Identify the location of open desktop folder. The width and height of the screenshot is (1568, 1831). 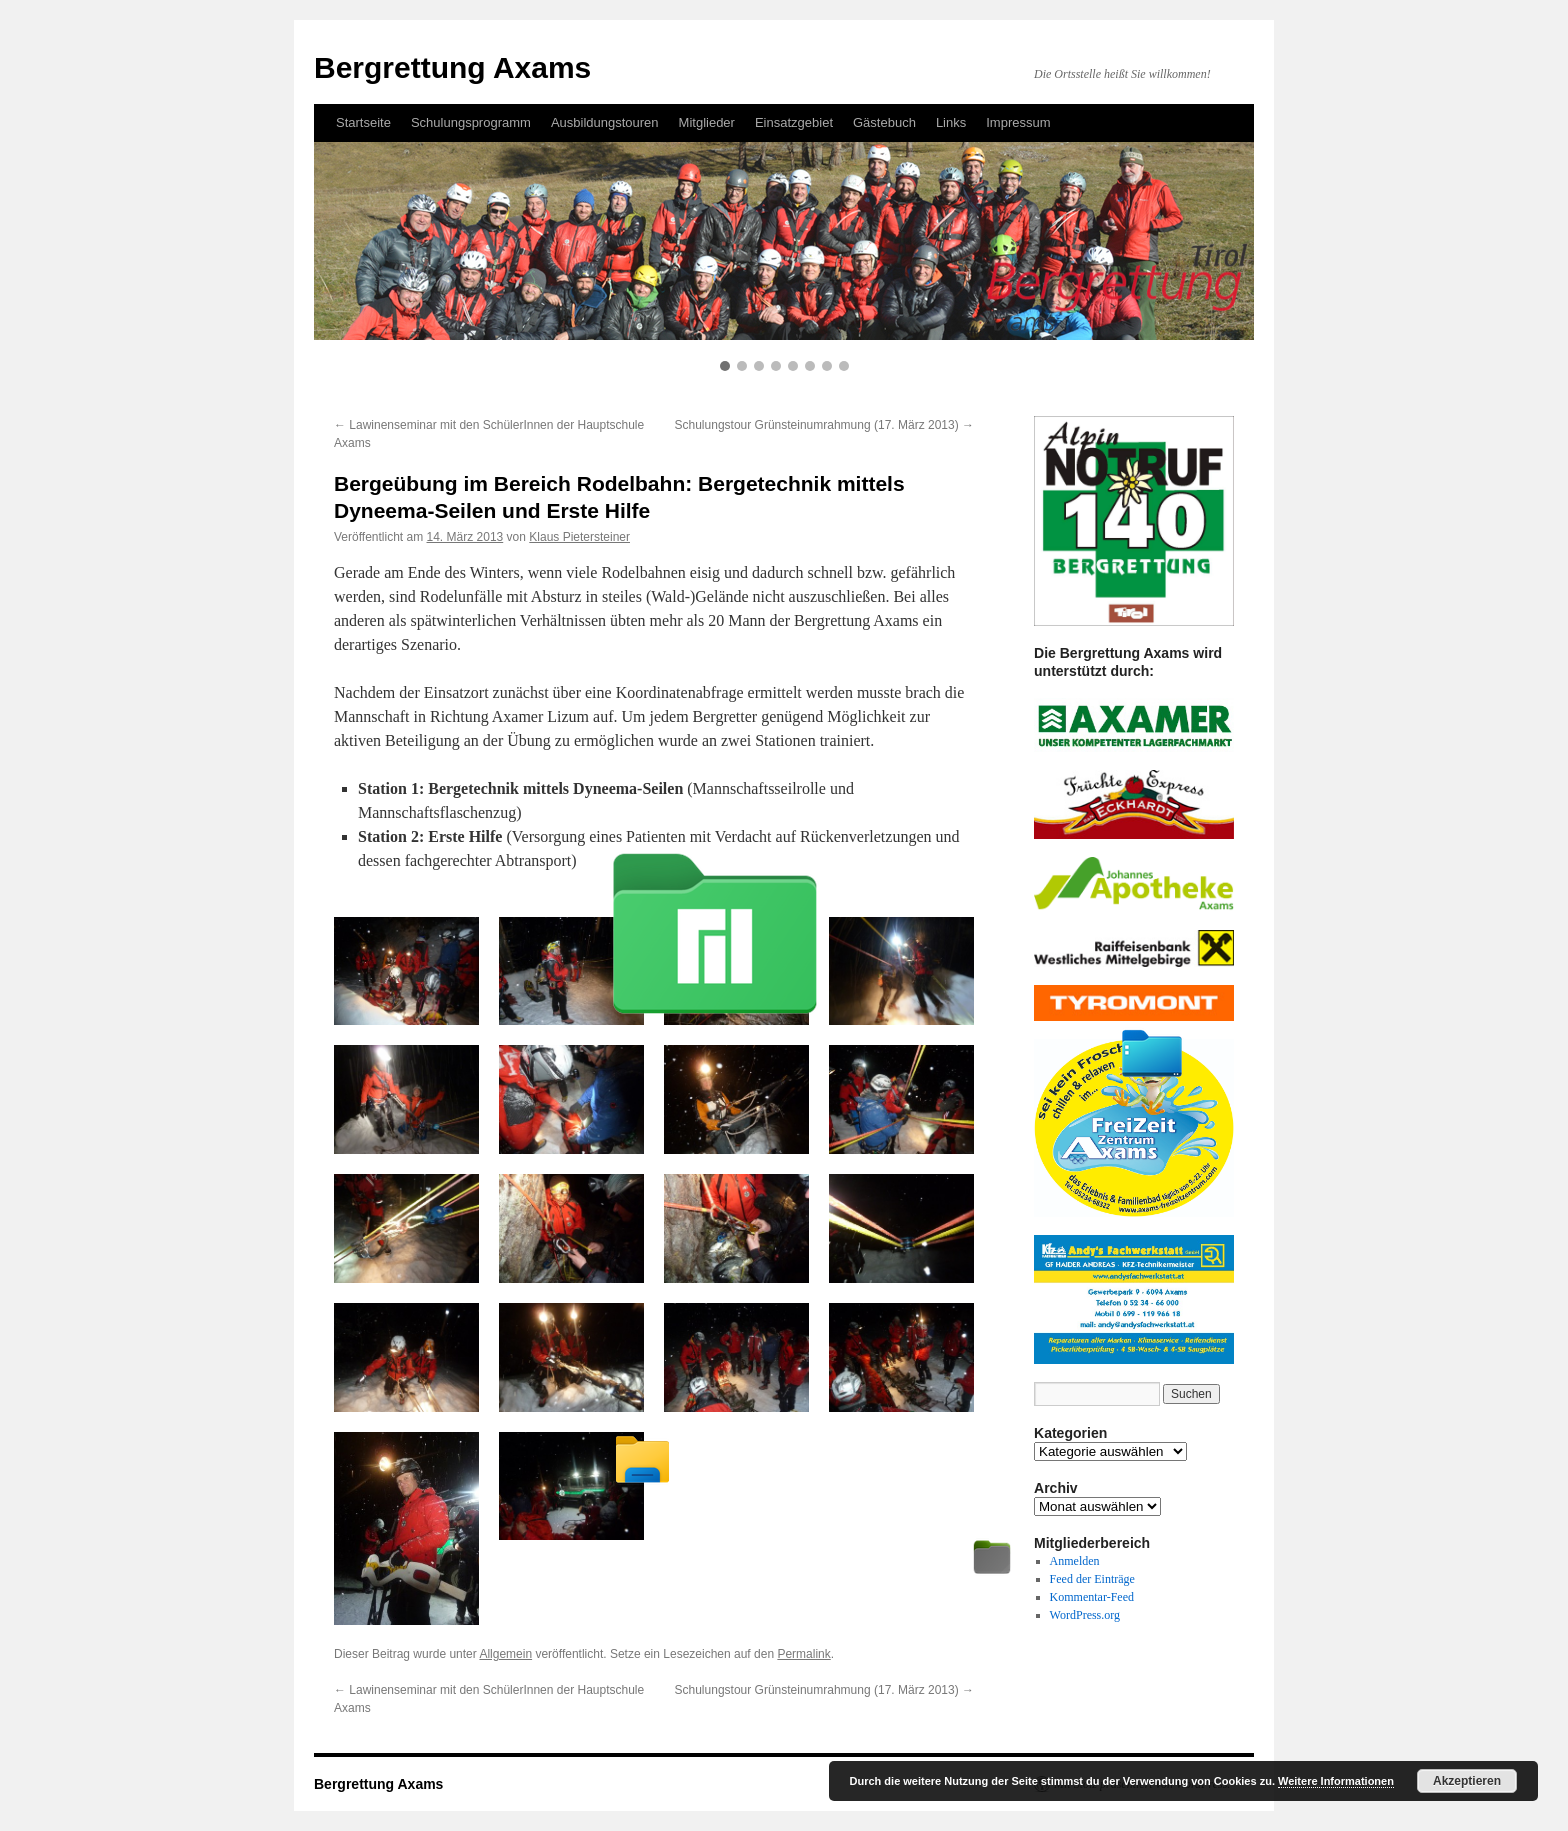
(1152, 1055).